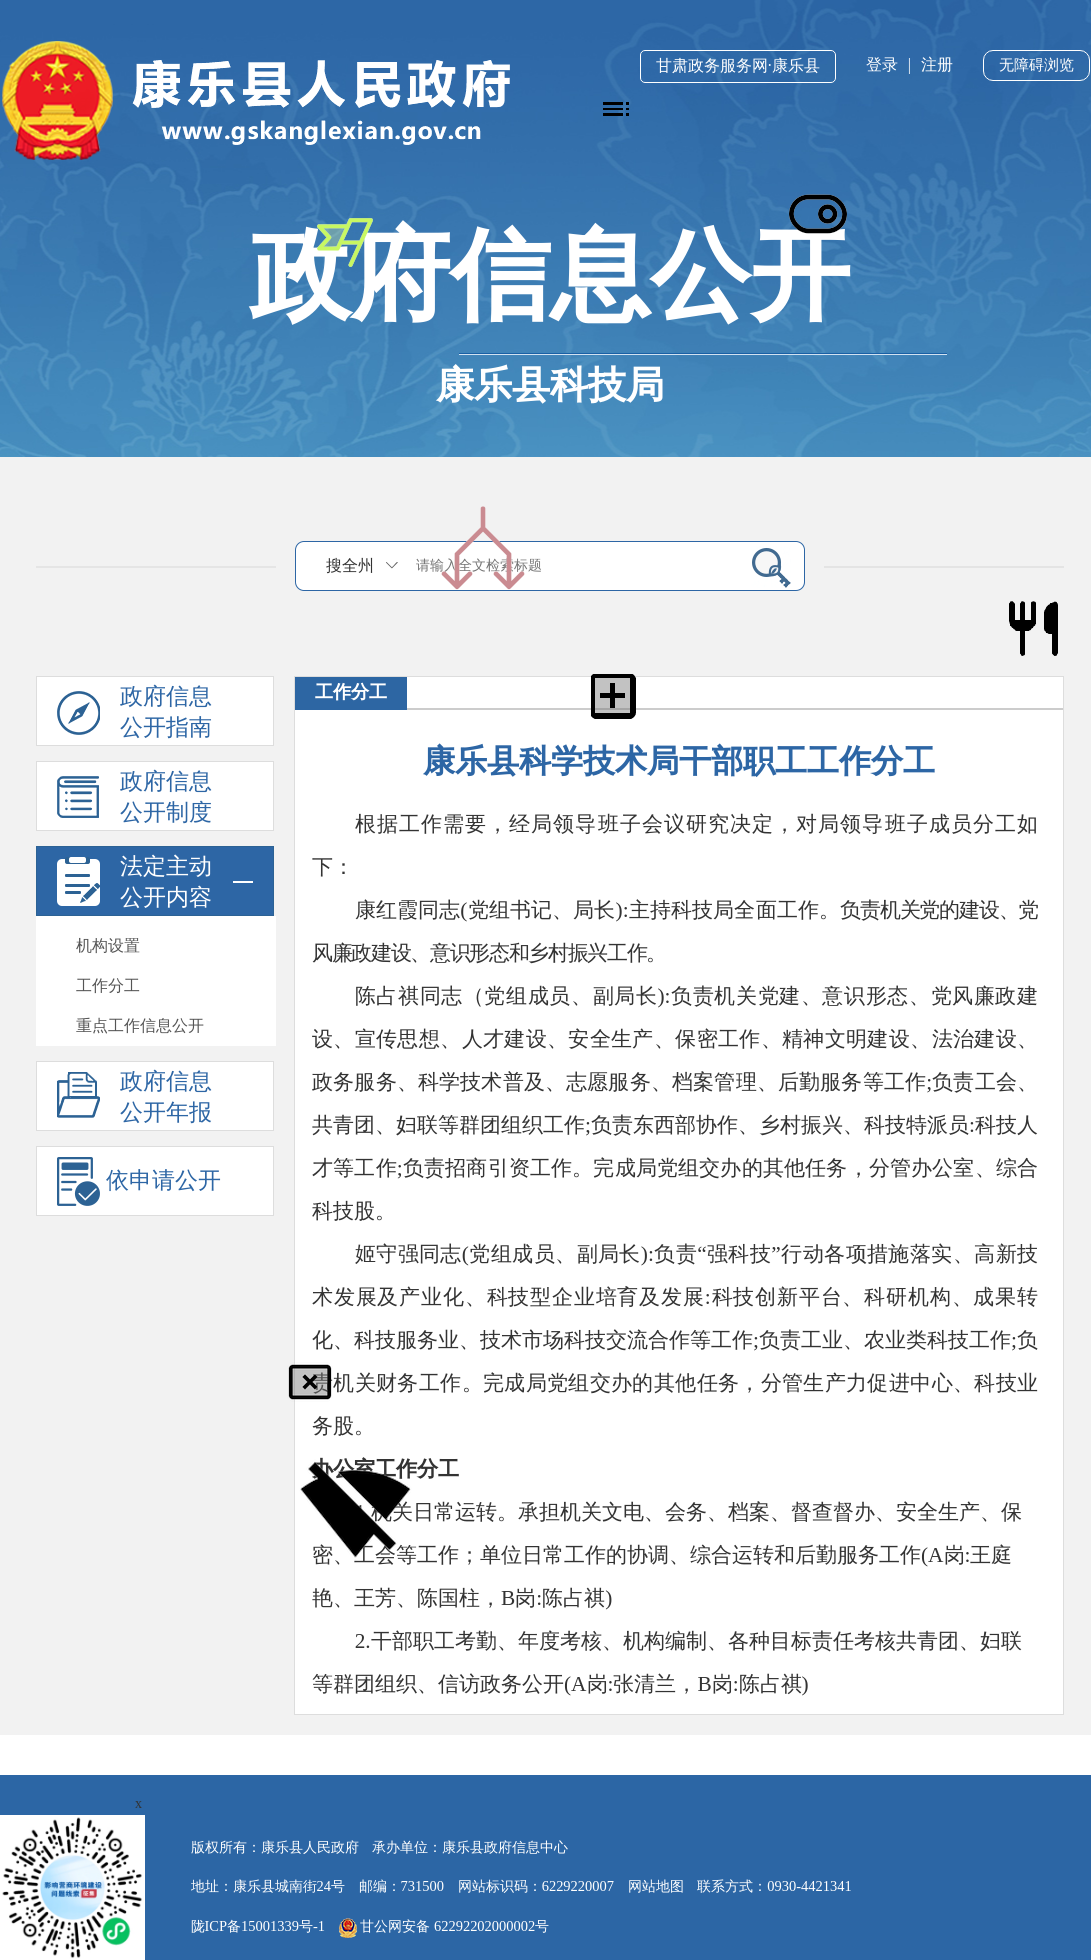 Image resolution: width=1091 pixels, height=1960 pixels. I want to click on toggle switch in the on/enabled position, so click(818, 214).